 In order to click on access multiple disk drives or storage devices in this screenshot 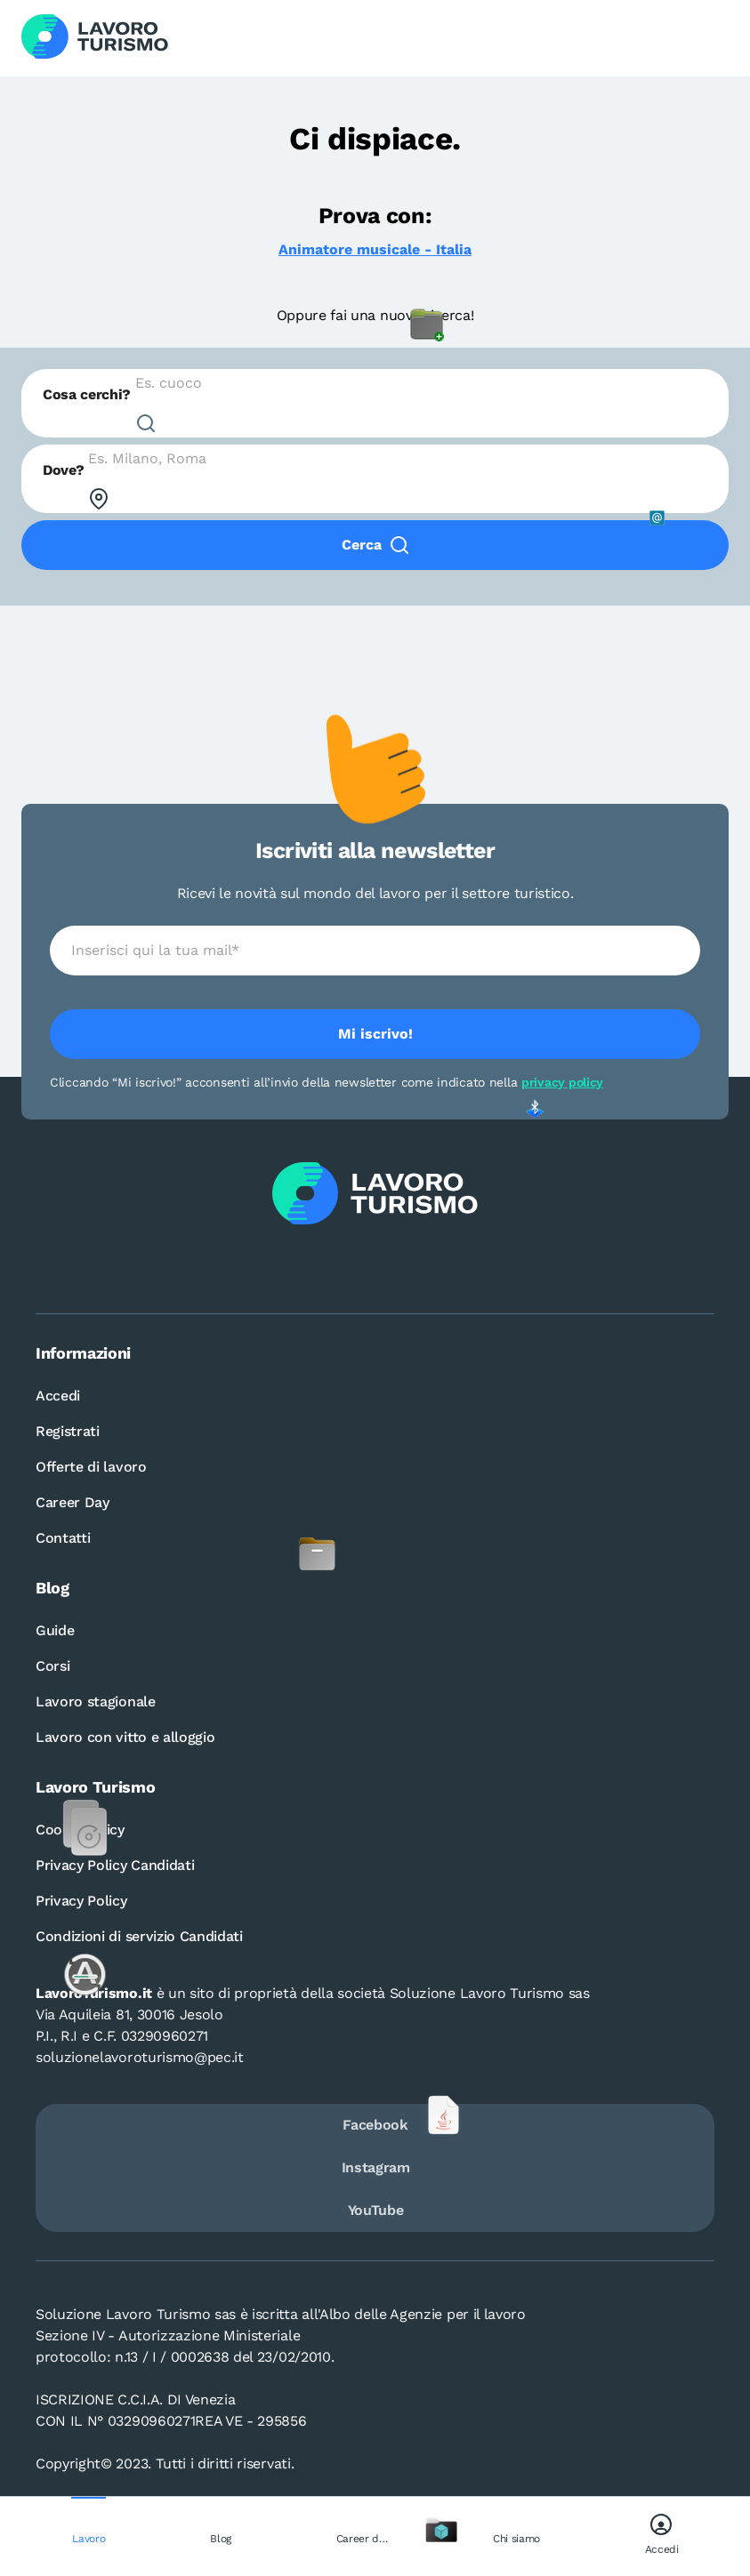, I will do `click(85, 1827)`.